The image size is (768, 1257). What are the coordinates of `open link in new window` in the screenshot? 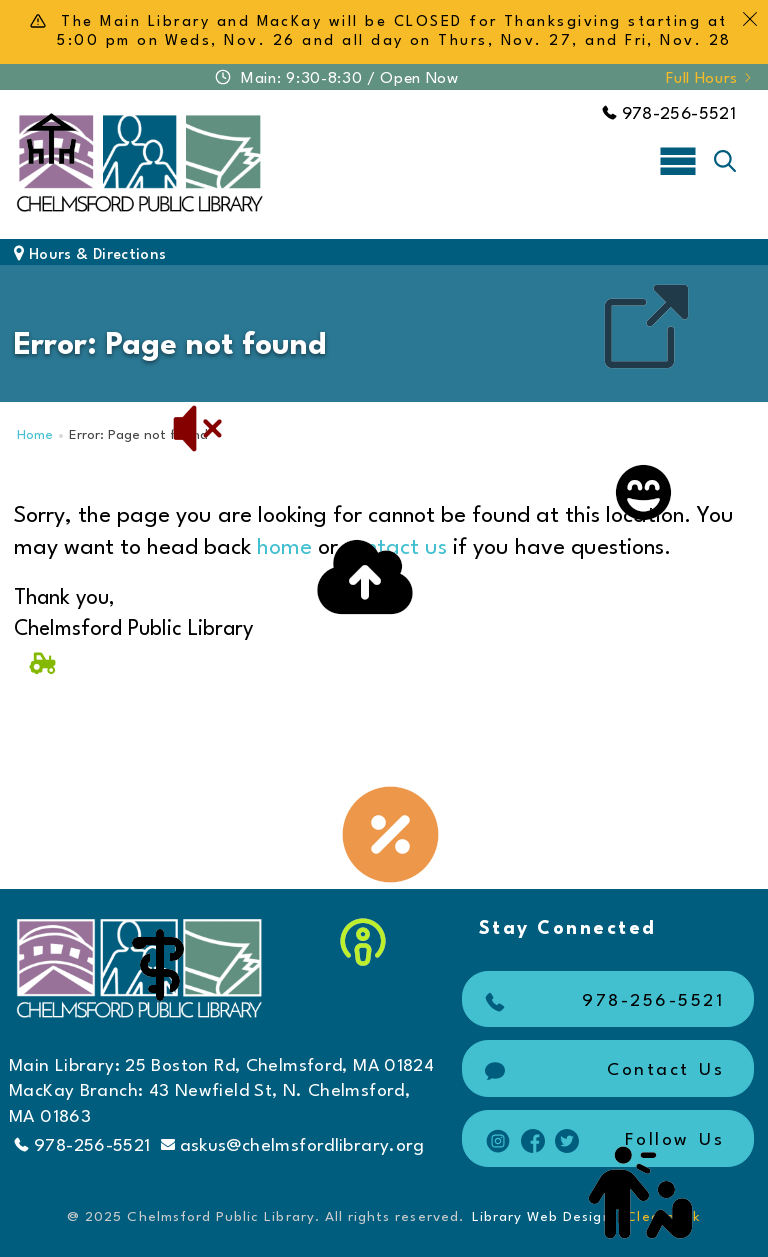 It's located at (646, 326).